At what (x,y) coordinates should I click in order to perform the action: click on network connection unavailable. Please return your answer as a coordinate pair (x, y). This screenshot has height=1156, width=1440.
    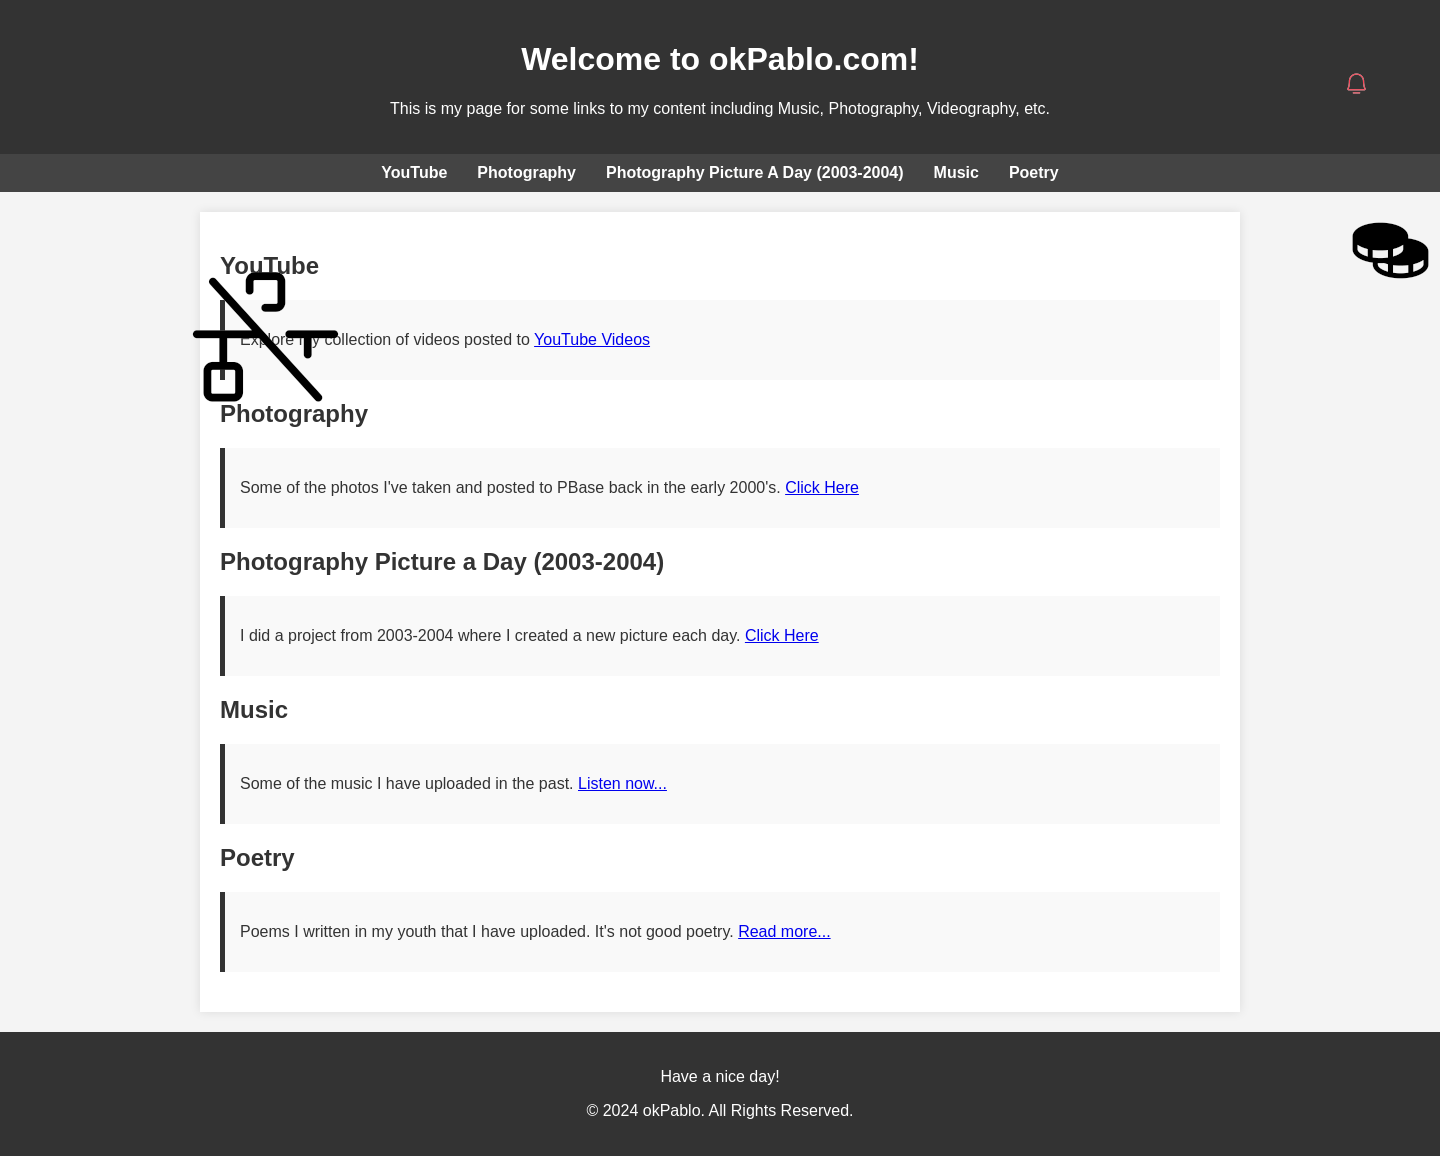
    Looking at the image, I should click on (265, 339).